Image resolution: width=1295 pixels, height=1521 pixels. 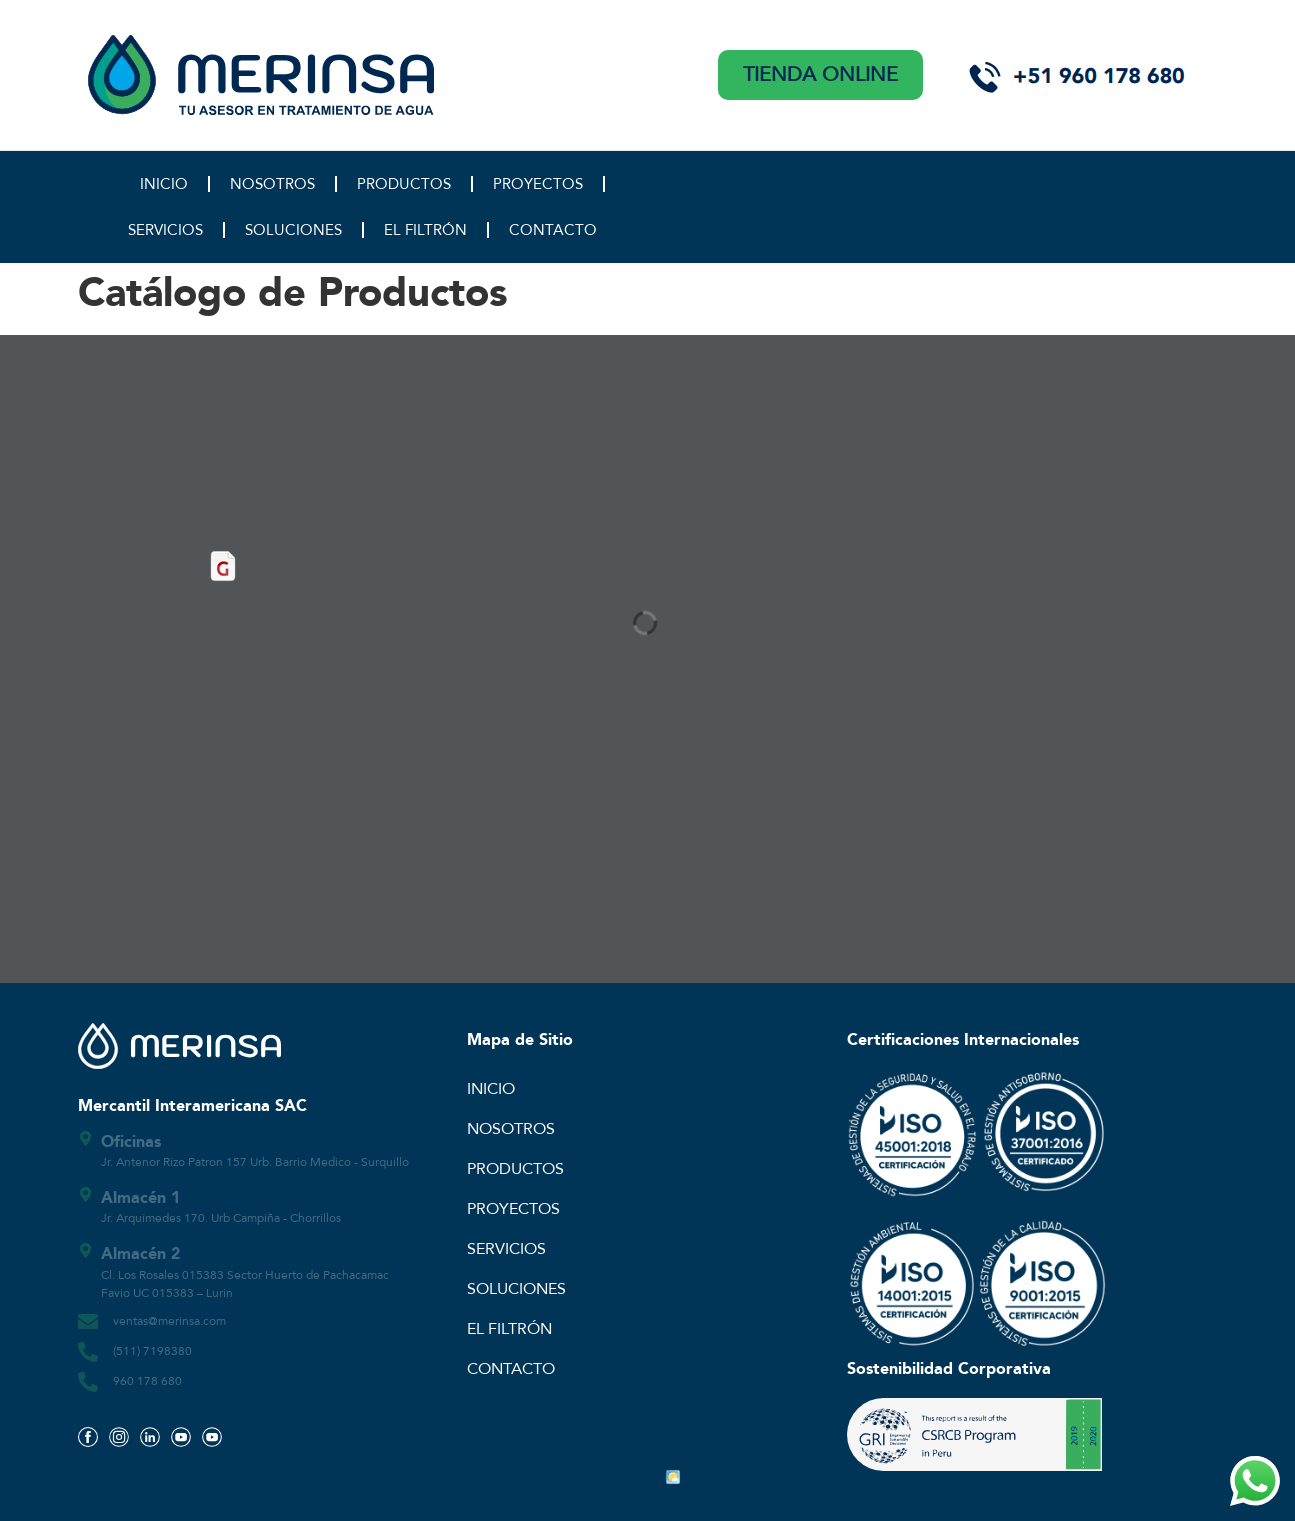 What do you see at coordinates (223, 566) in the screenshot?
I see `a g-code file for 3D printing or CNC machining` at bounding box center [223, 566].